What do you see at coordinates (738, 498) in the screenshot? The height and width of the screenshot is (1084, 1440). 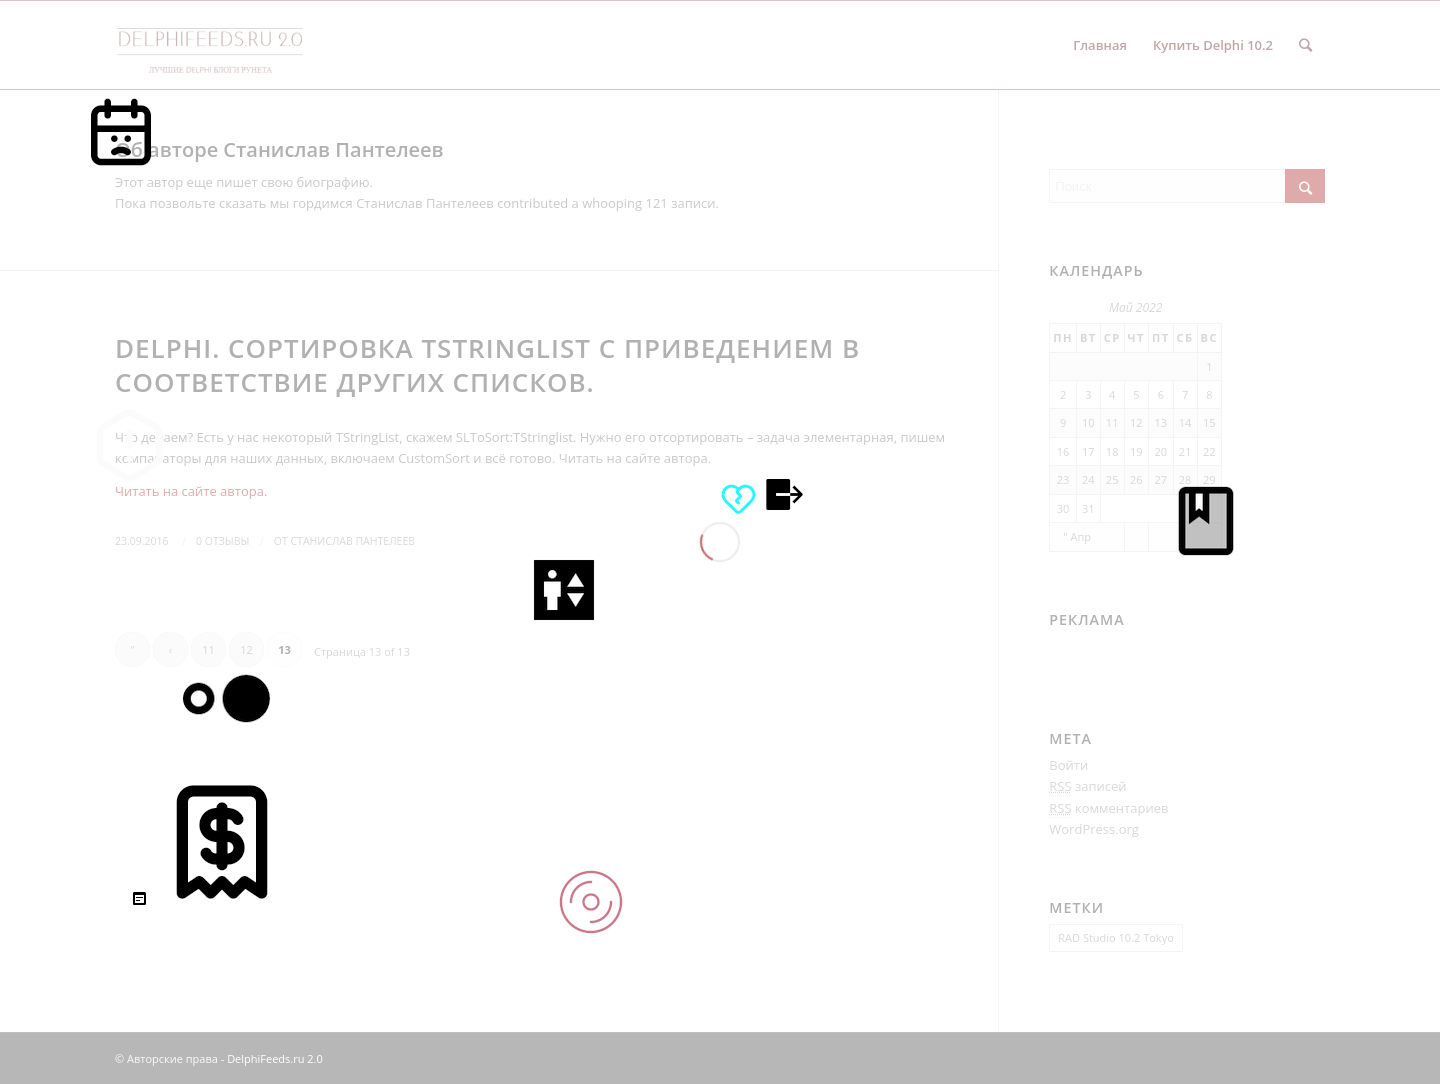 I see `unlike or remove from favorites` at bounding box center [738, 498].